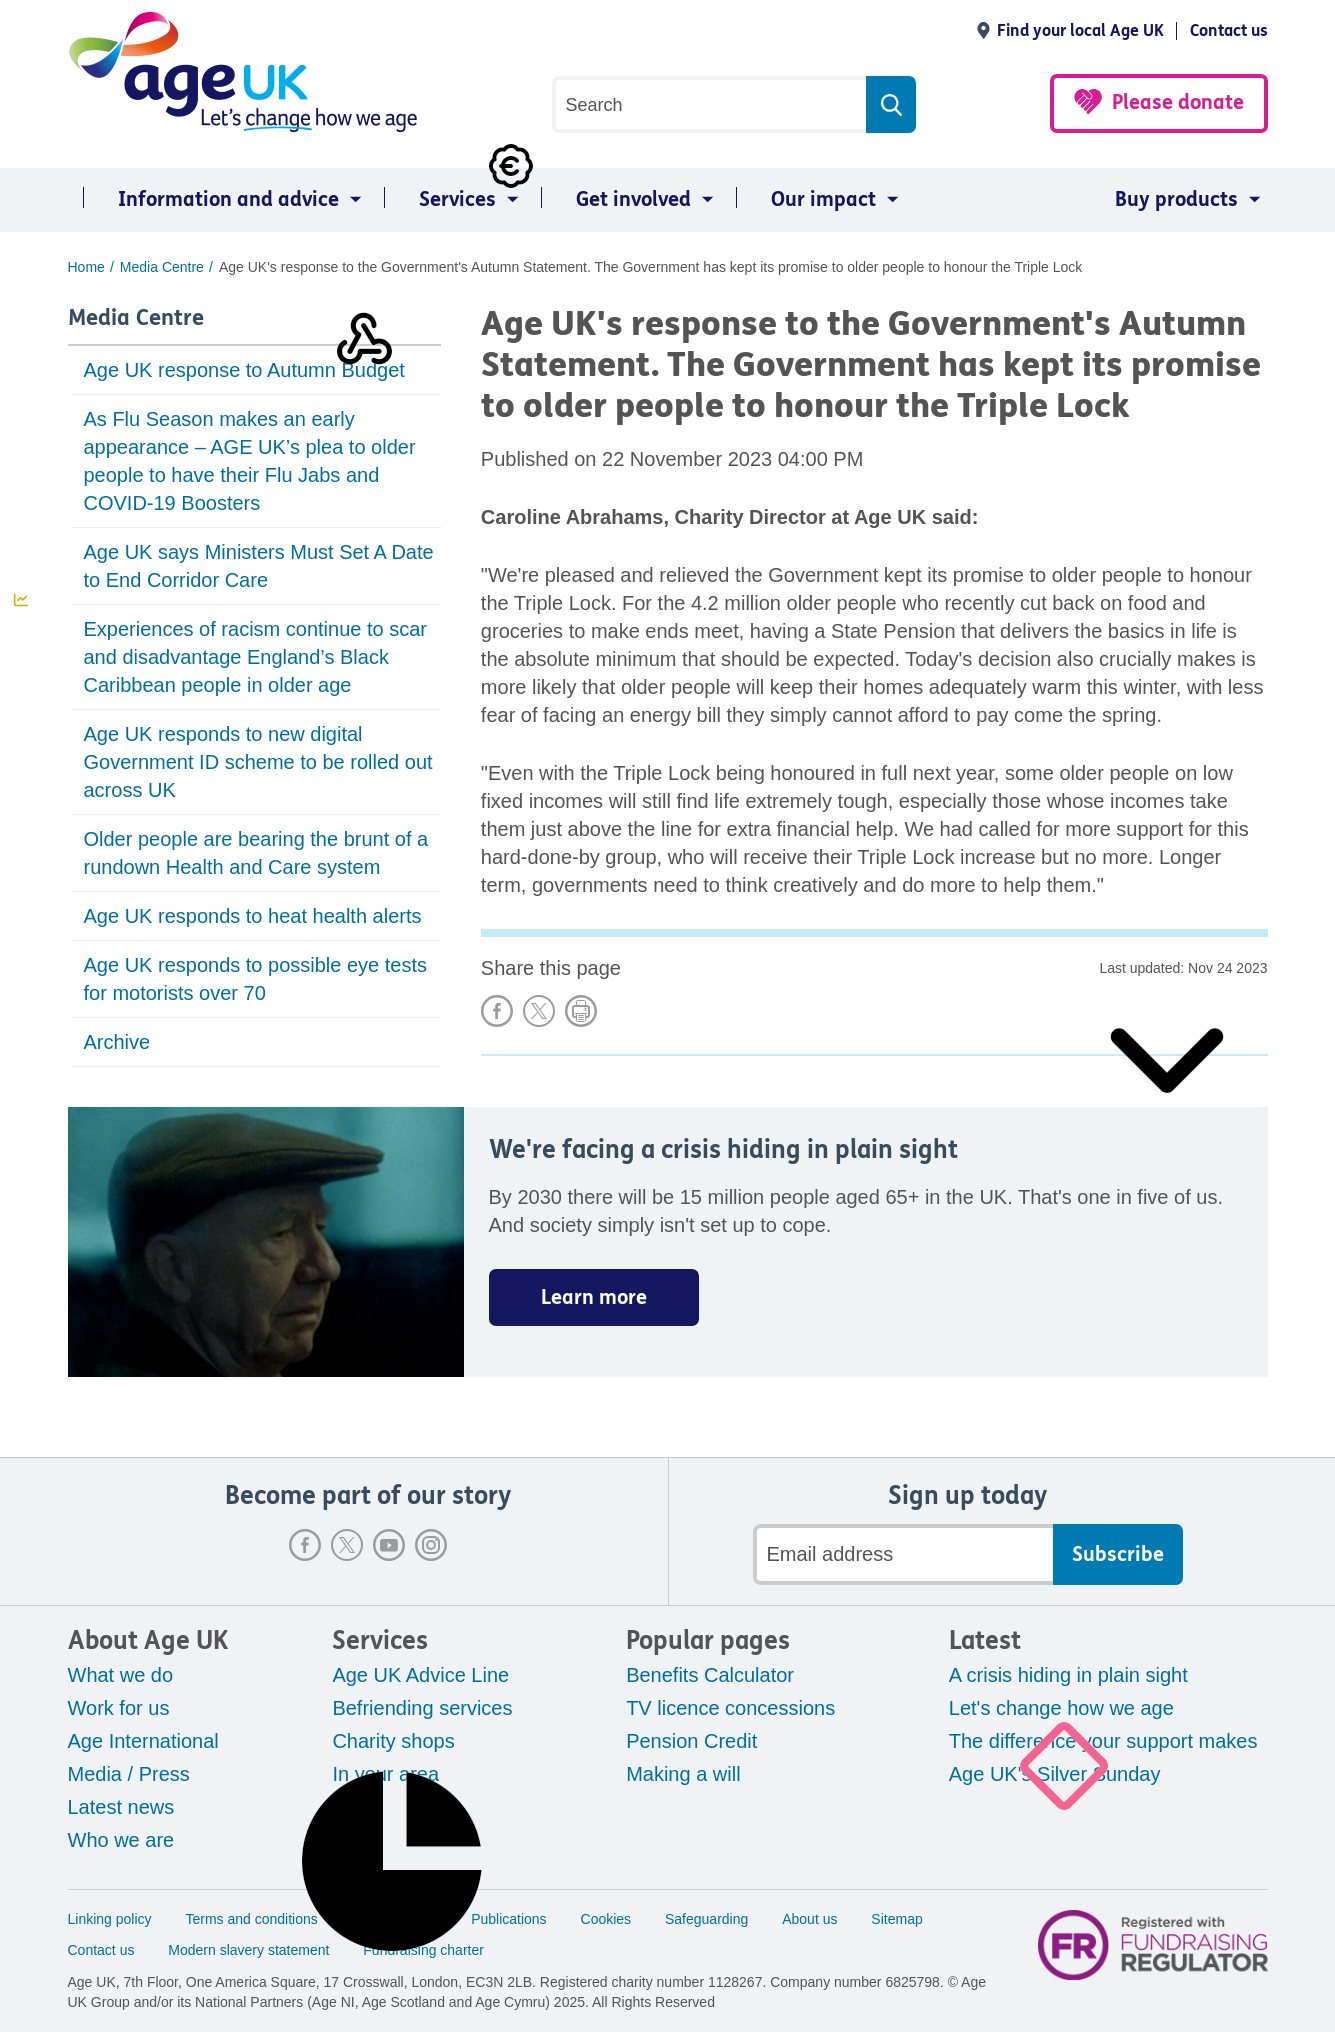  Describe the element at coordinates (364, 338) in the screenshot. I see `configure webhook integrations` at that location.